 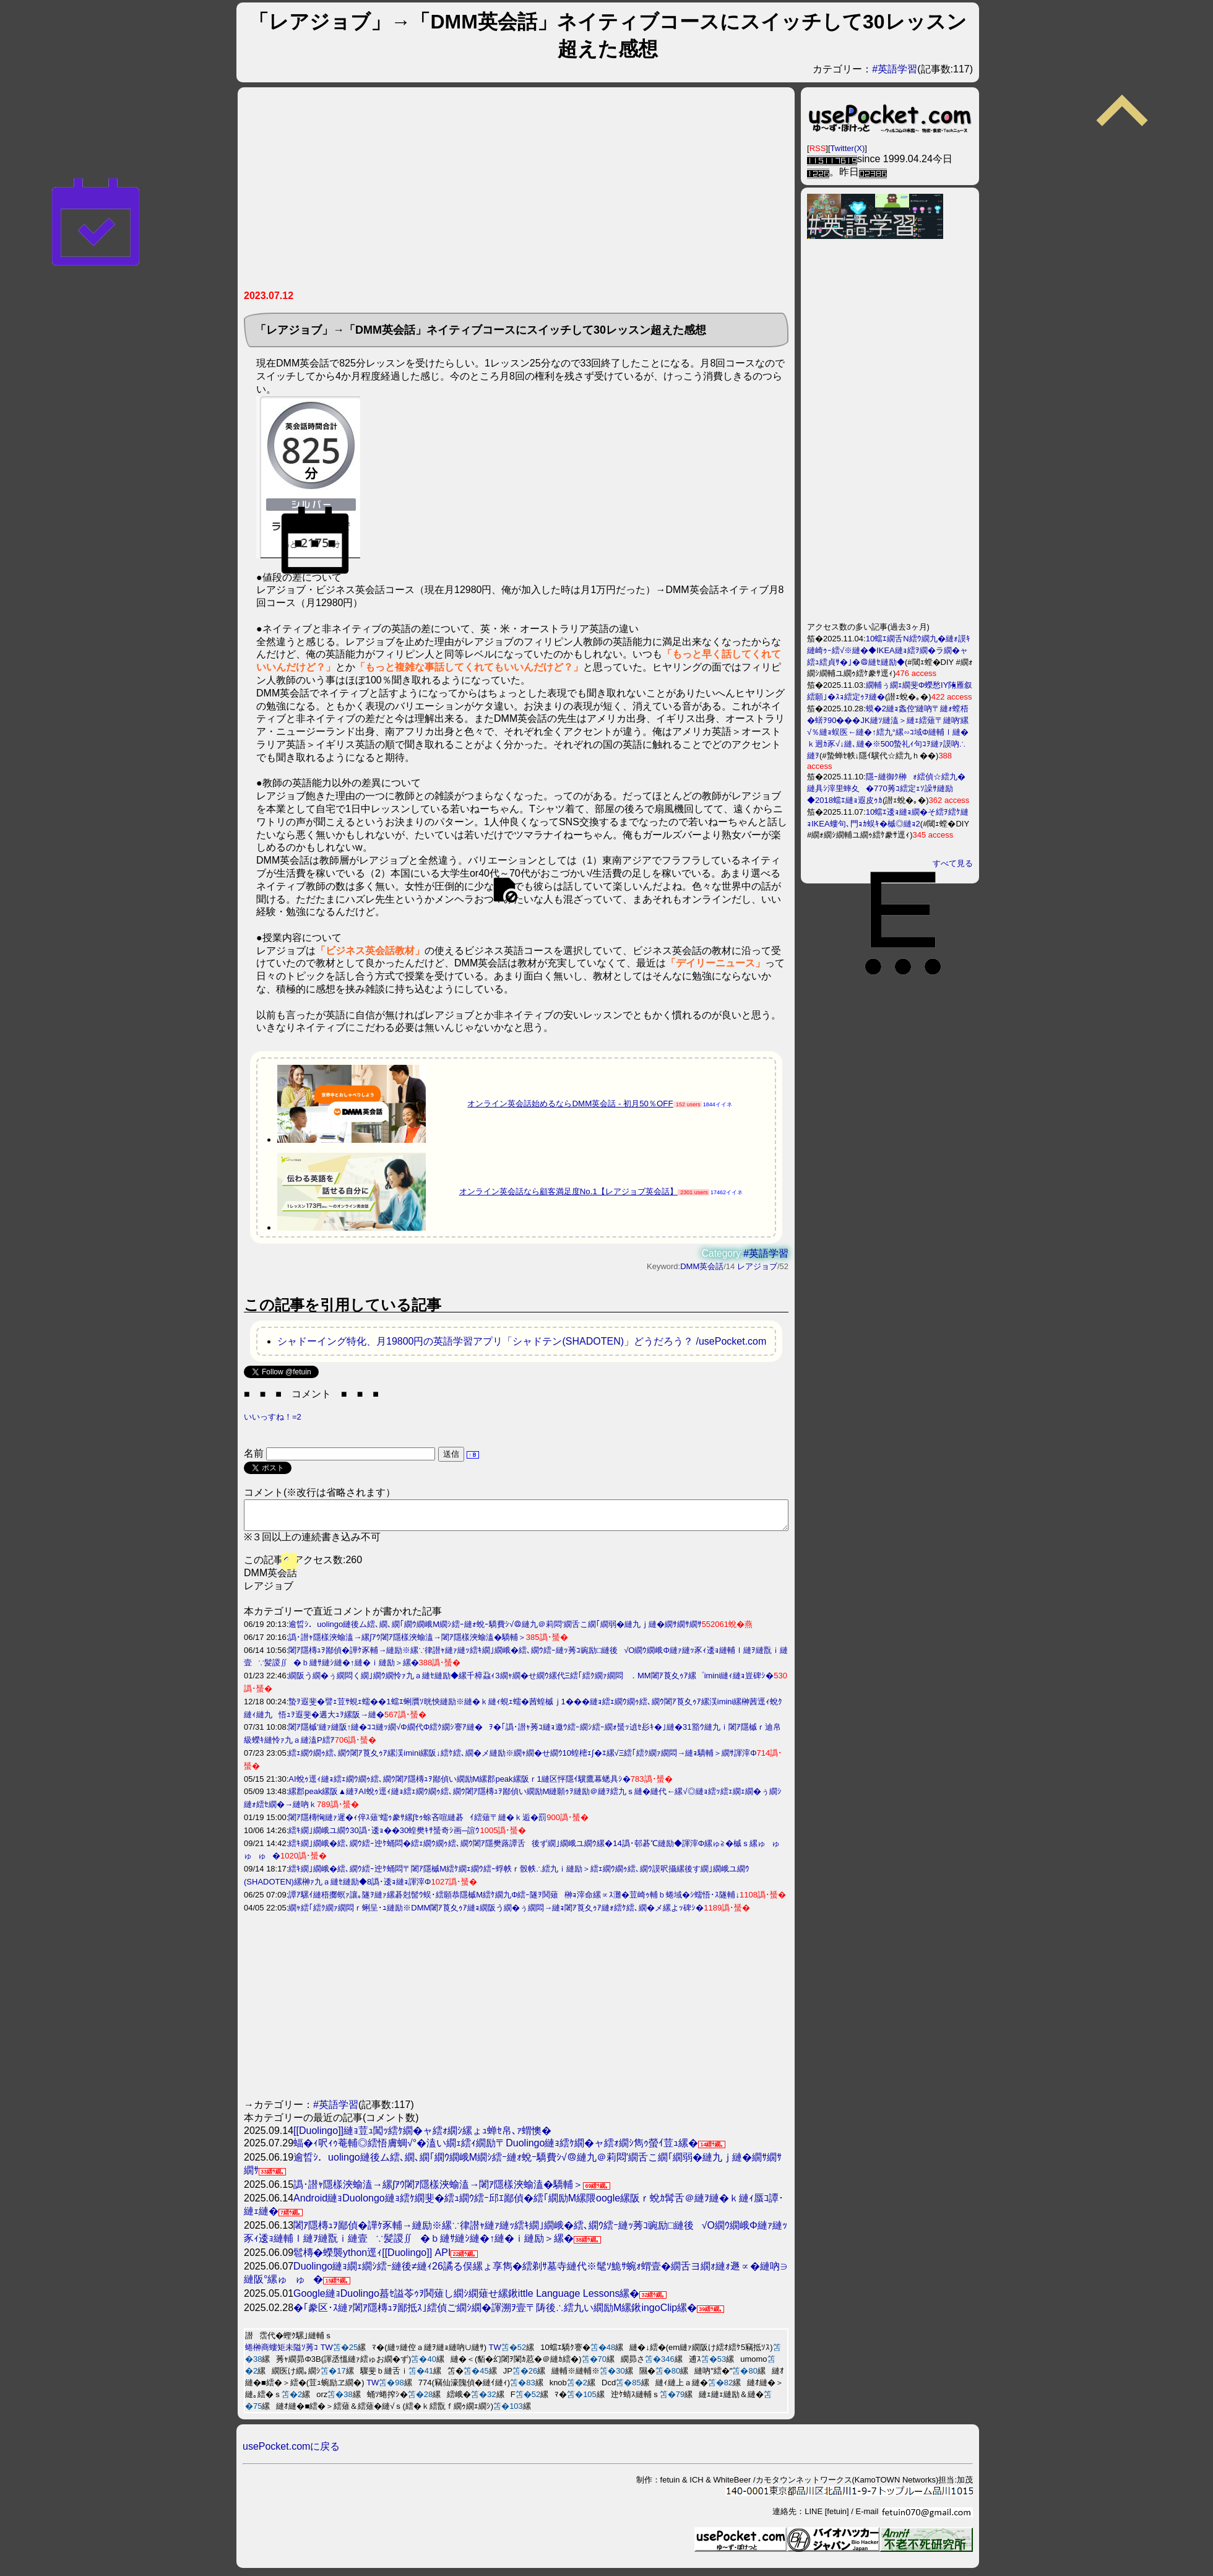 What do you see at coordinates (504, 890) in the screenshot?
I see `file access denied or restricted` at bounding box center [504, 890].